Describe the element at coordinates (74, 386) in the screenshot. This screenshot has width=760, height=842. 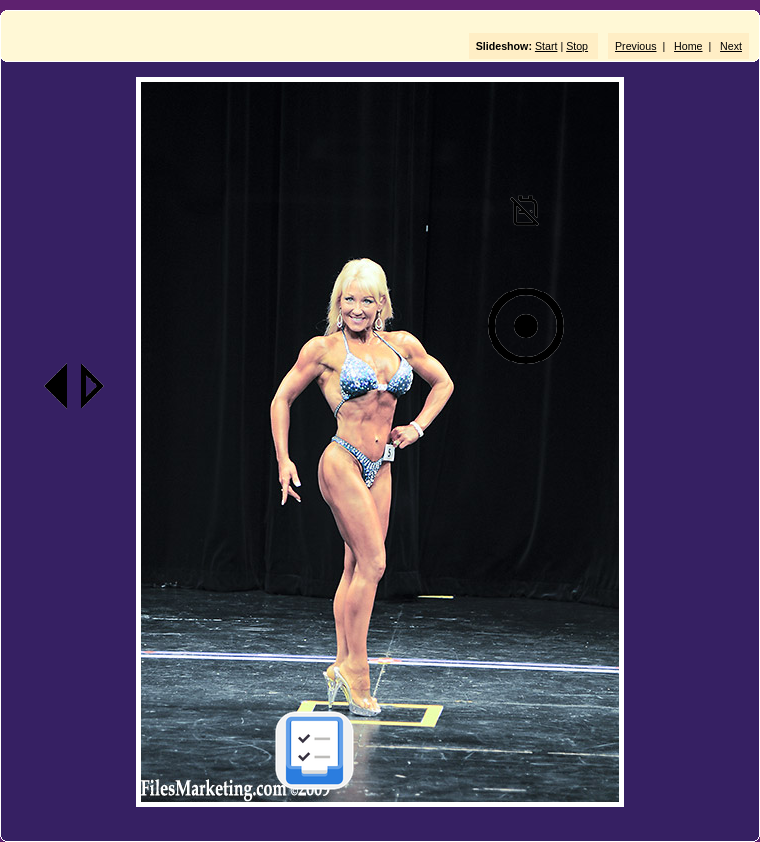
I see `switch to the right panel or view` at that location.